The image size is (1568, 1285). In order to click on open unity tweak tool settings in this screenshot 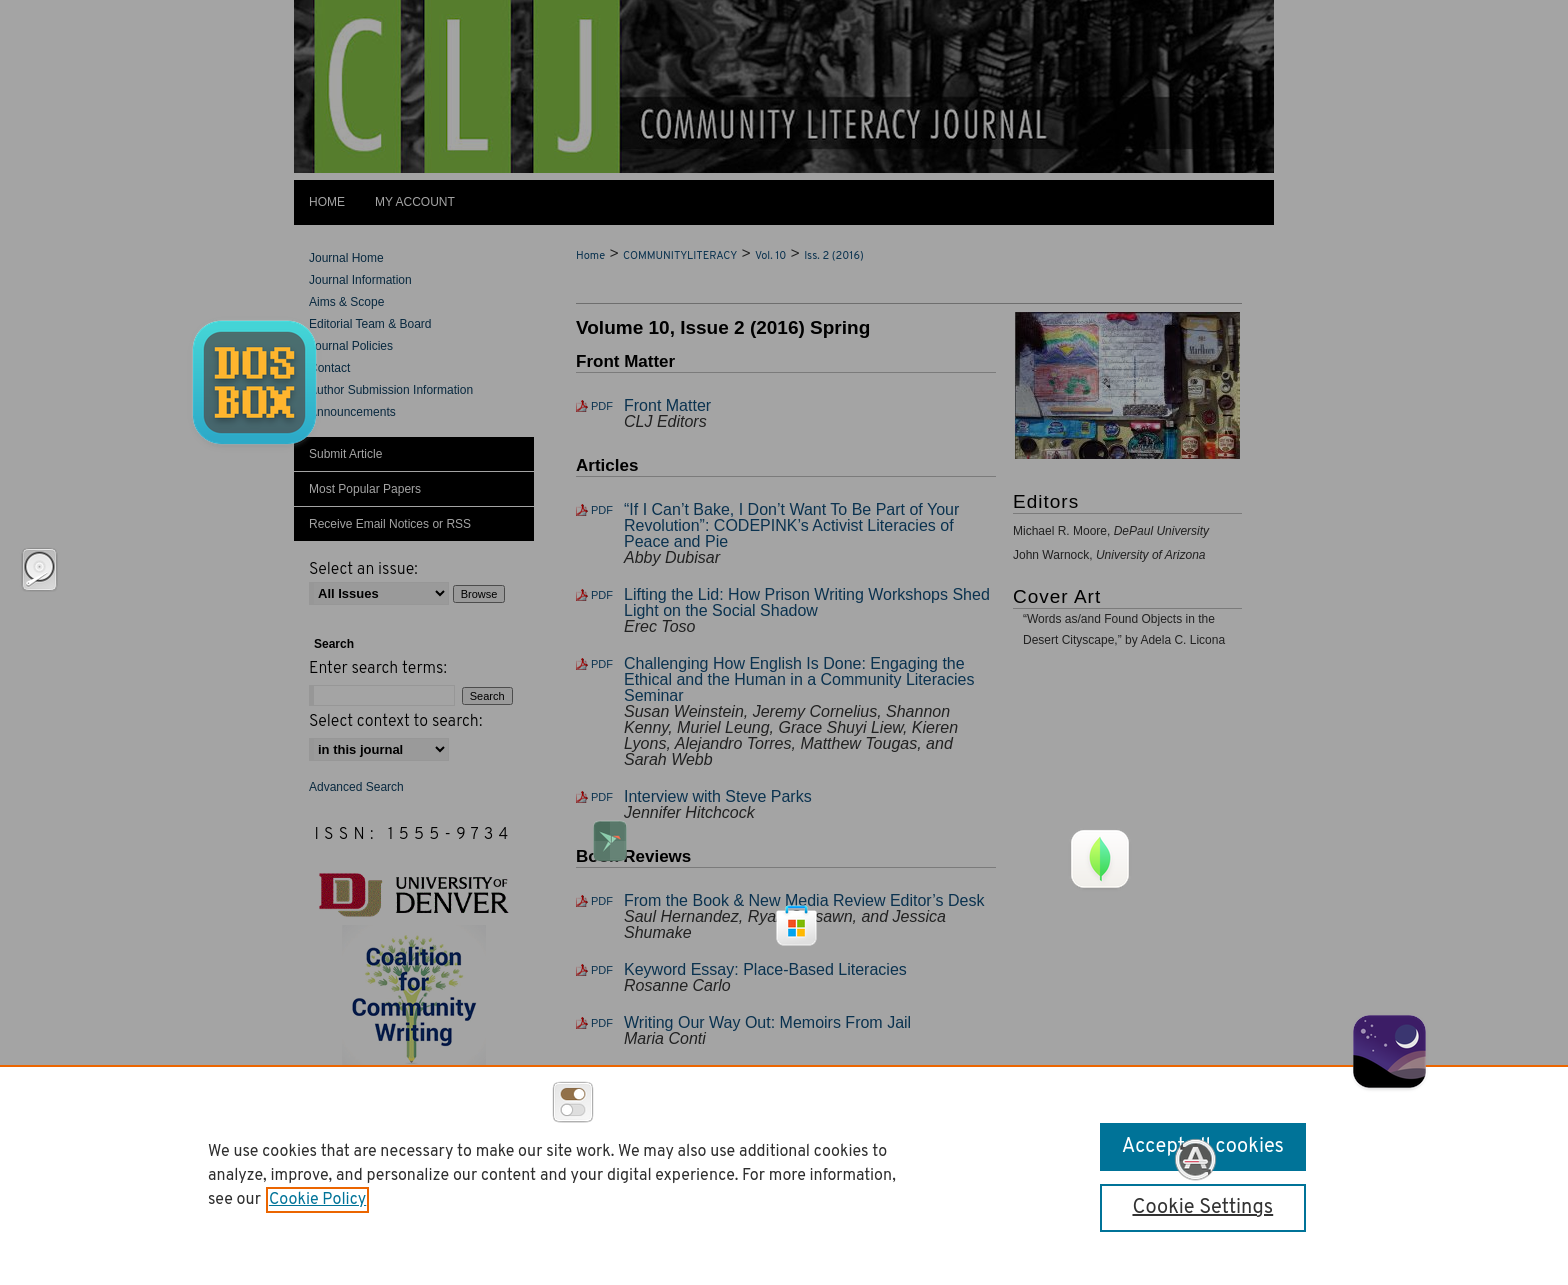, I will do `click(573, 1102)`.